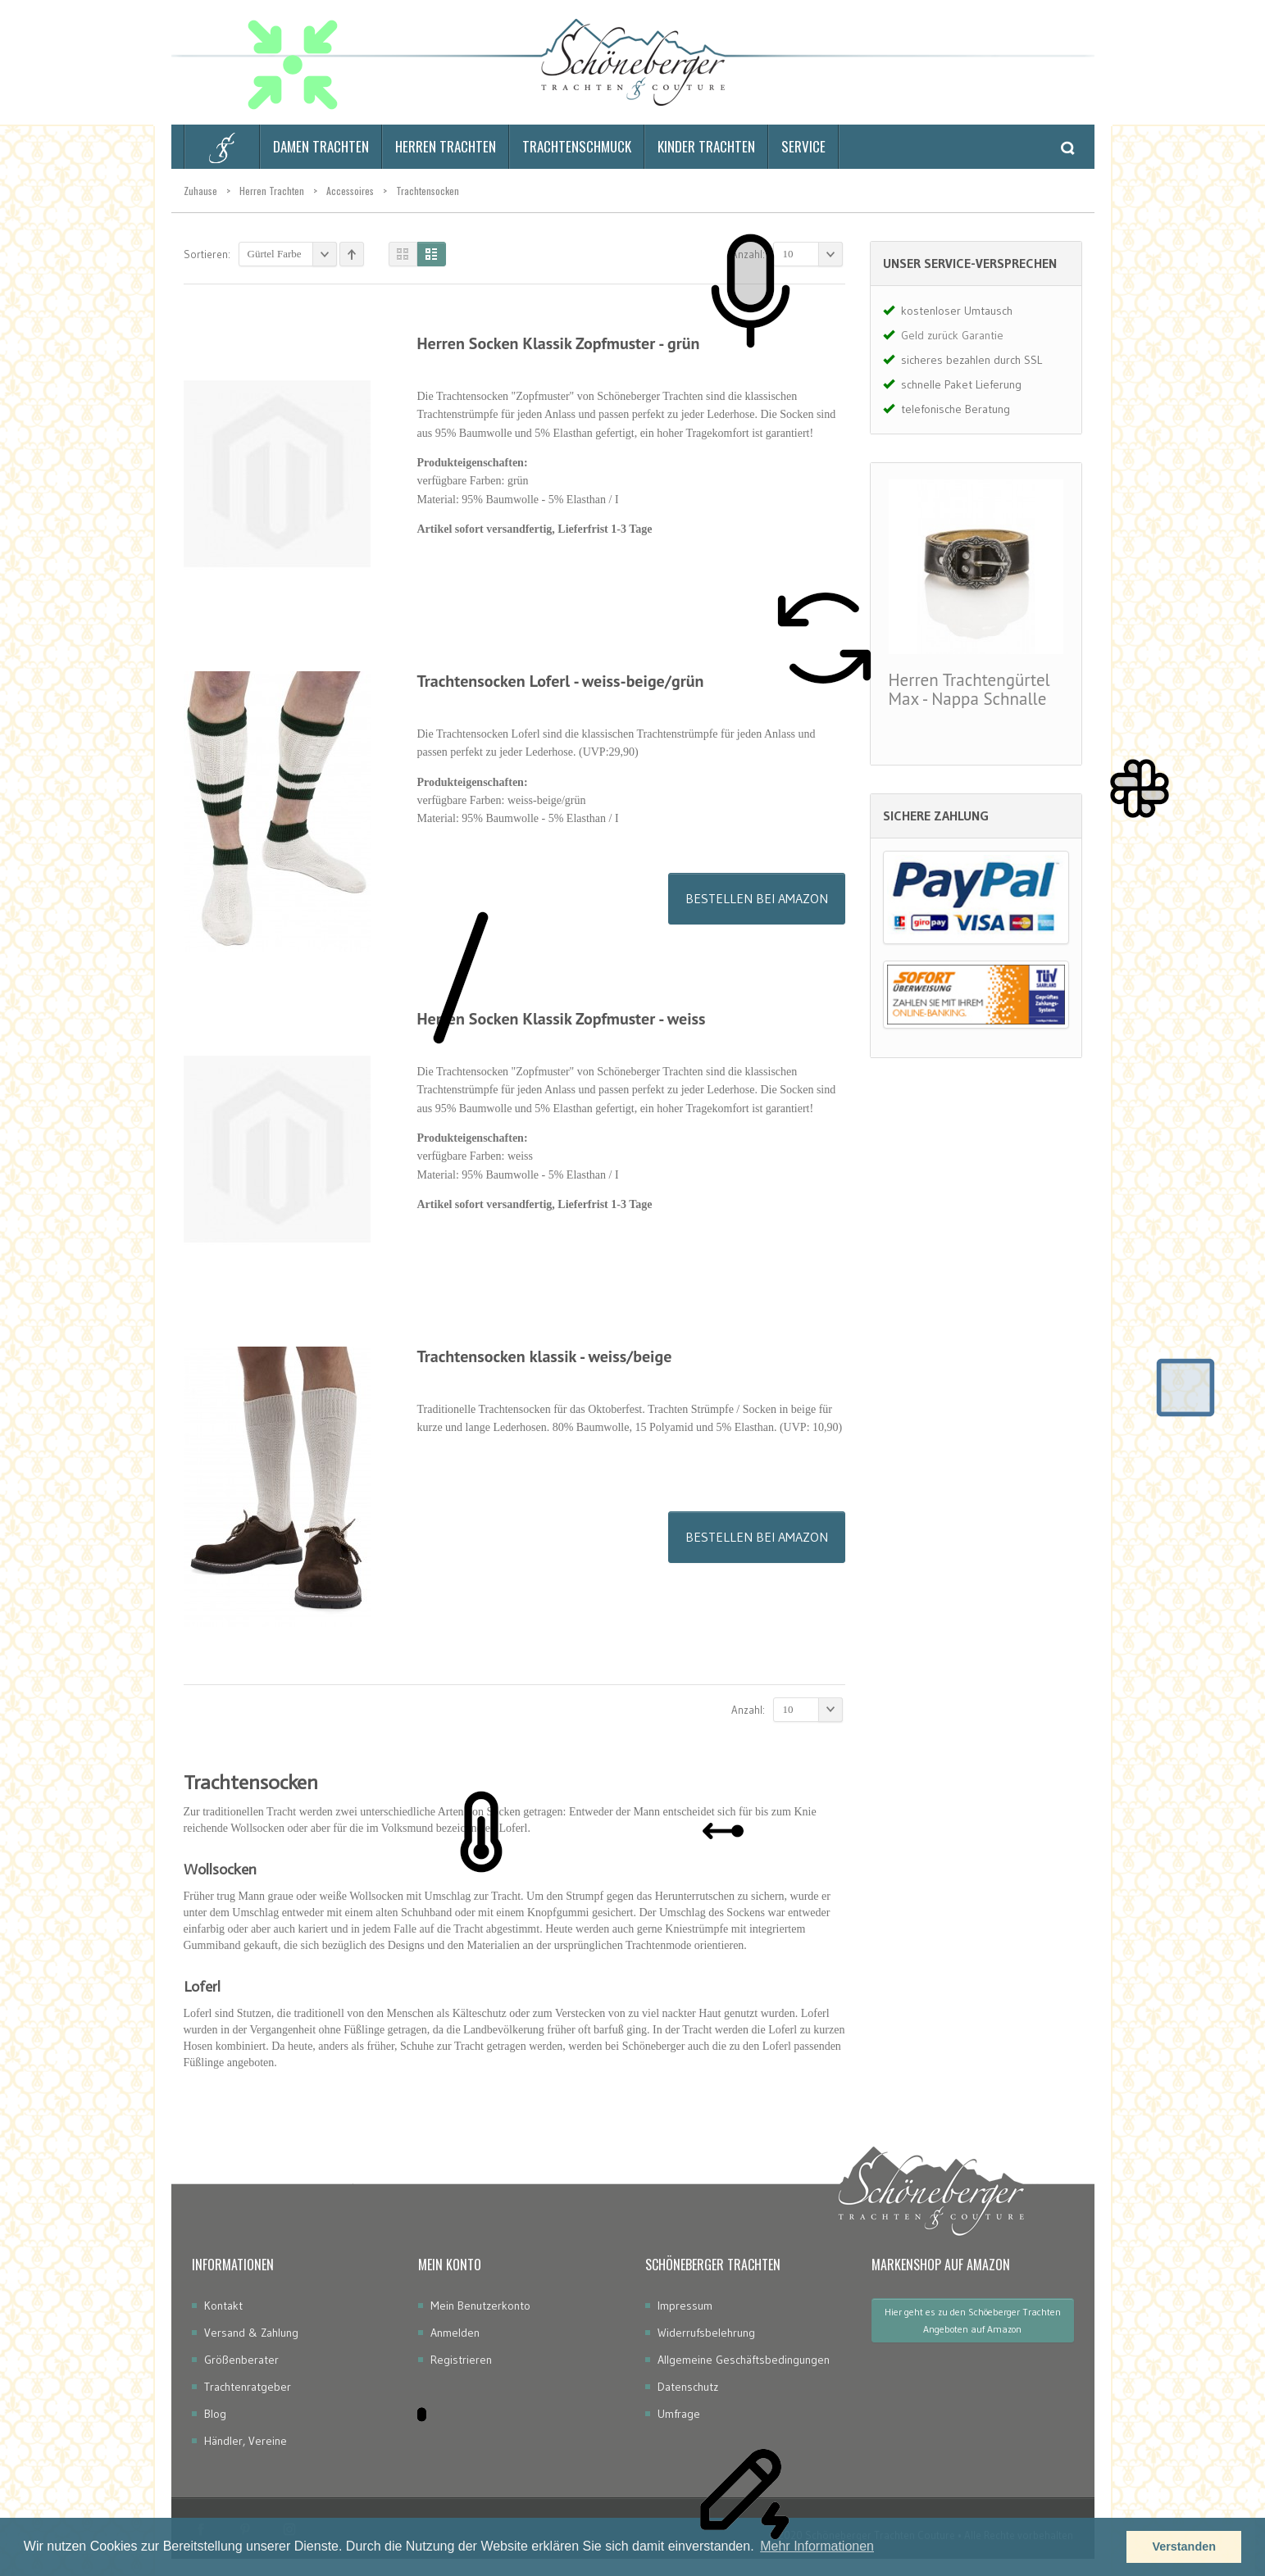 The width and height of the screenshot is (1265, 2576). Describe the element at coordinates (293, 65) in the screenshot. I see `collapse or minimize content to center` at that location.